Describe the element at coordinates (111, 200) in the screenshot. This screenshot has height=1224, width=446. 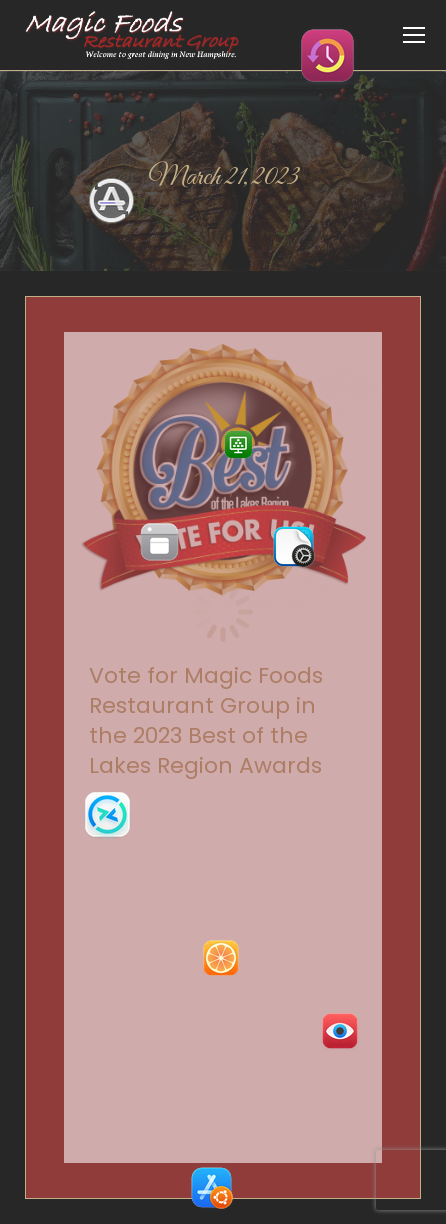
I see `open the software update manager` at that location.